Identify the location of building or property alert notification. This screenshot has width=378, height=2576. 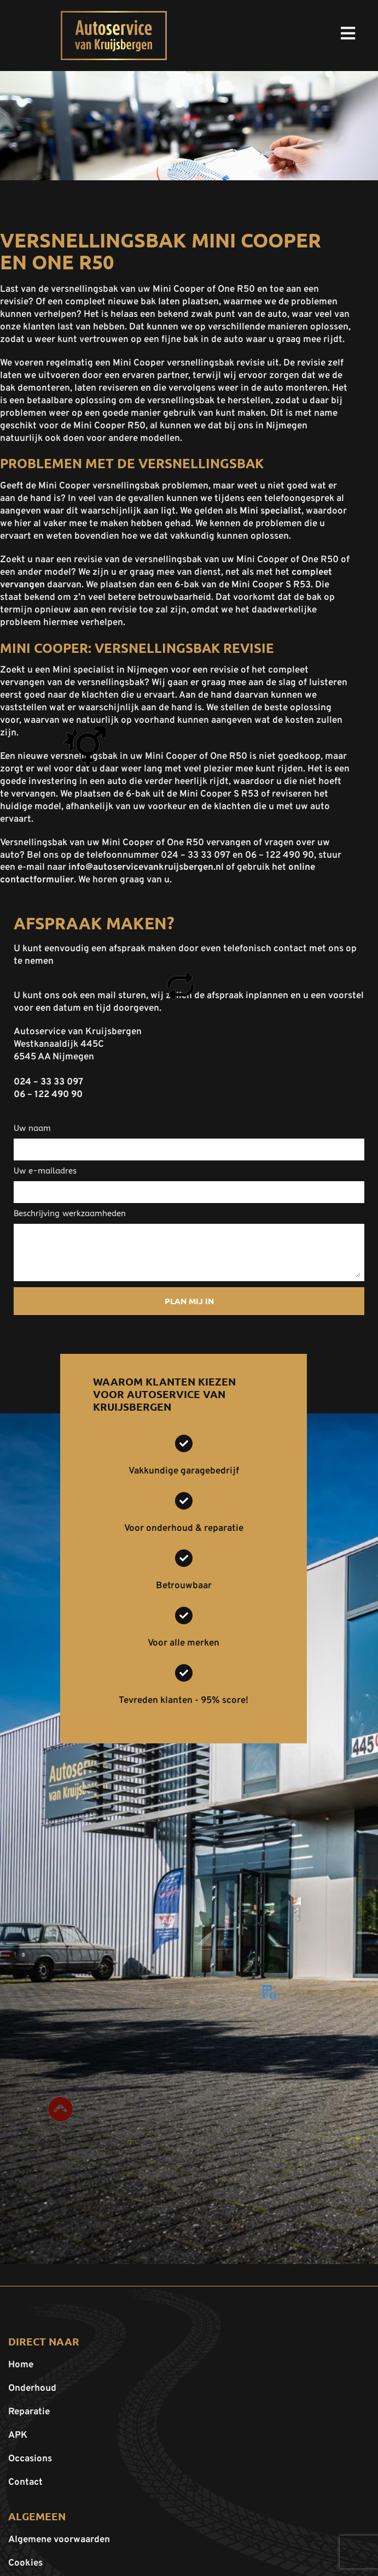
(269, 1991).